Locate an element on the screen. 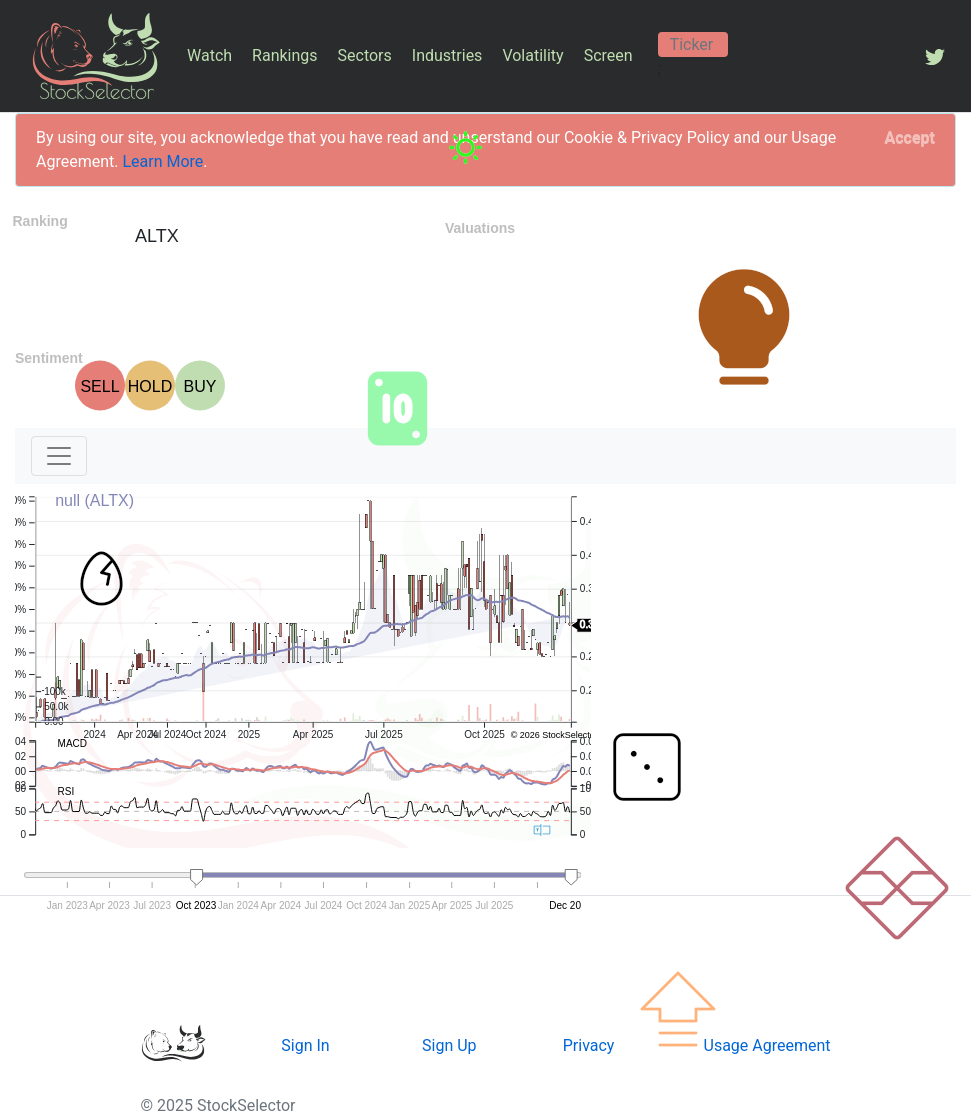 The height and width of the screenshot is (1113, 971). a 10 playing card in a card game is located at coordinates (397, 408).